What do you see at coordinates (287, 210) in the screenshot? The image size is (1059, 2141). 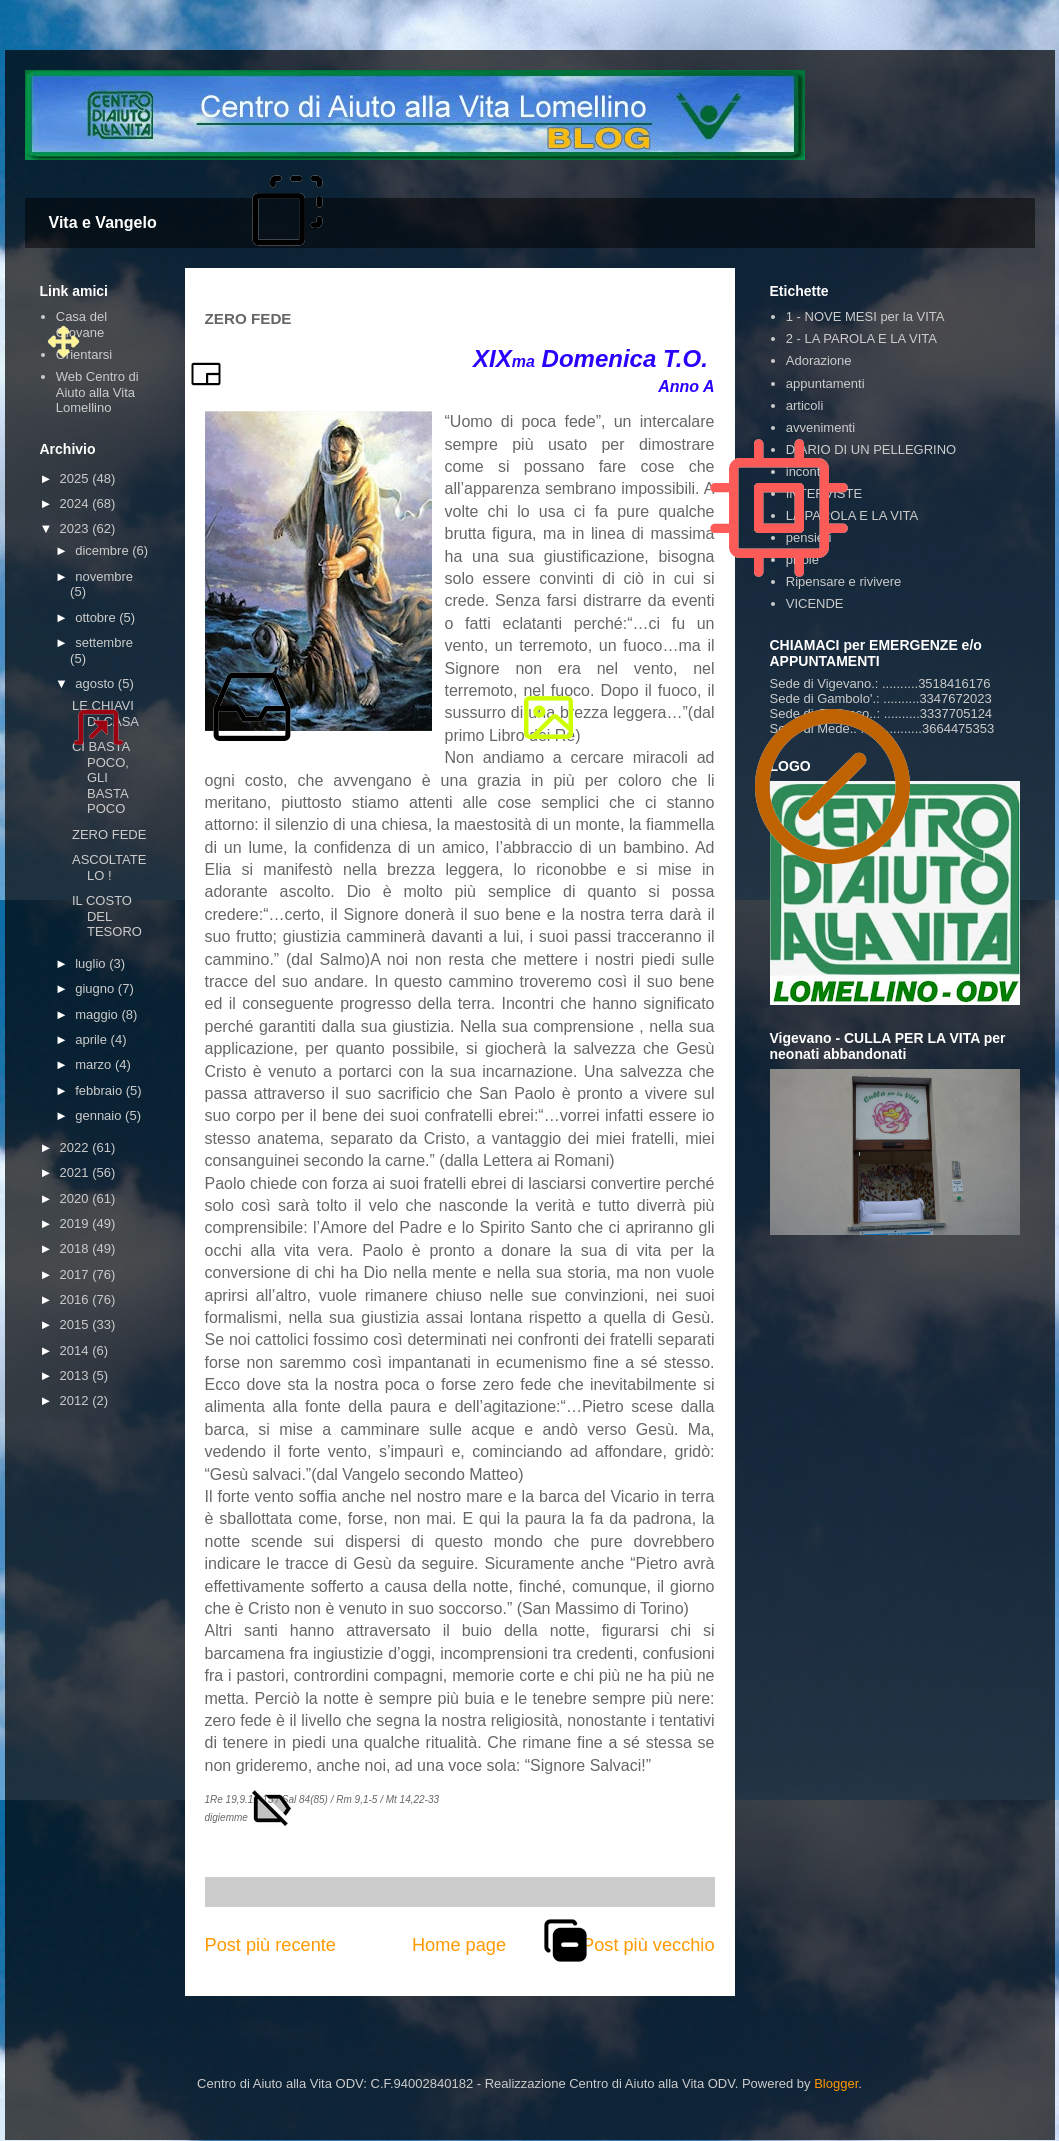 I see `send selected element to background layer` at bounding box center [287, 210].